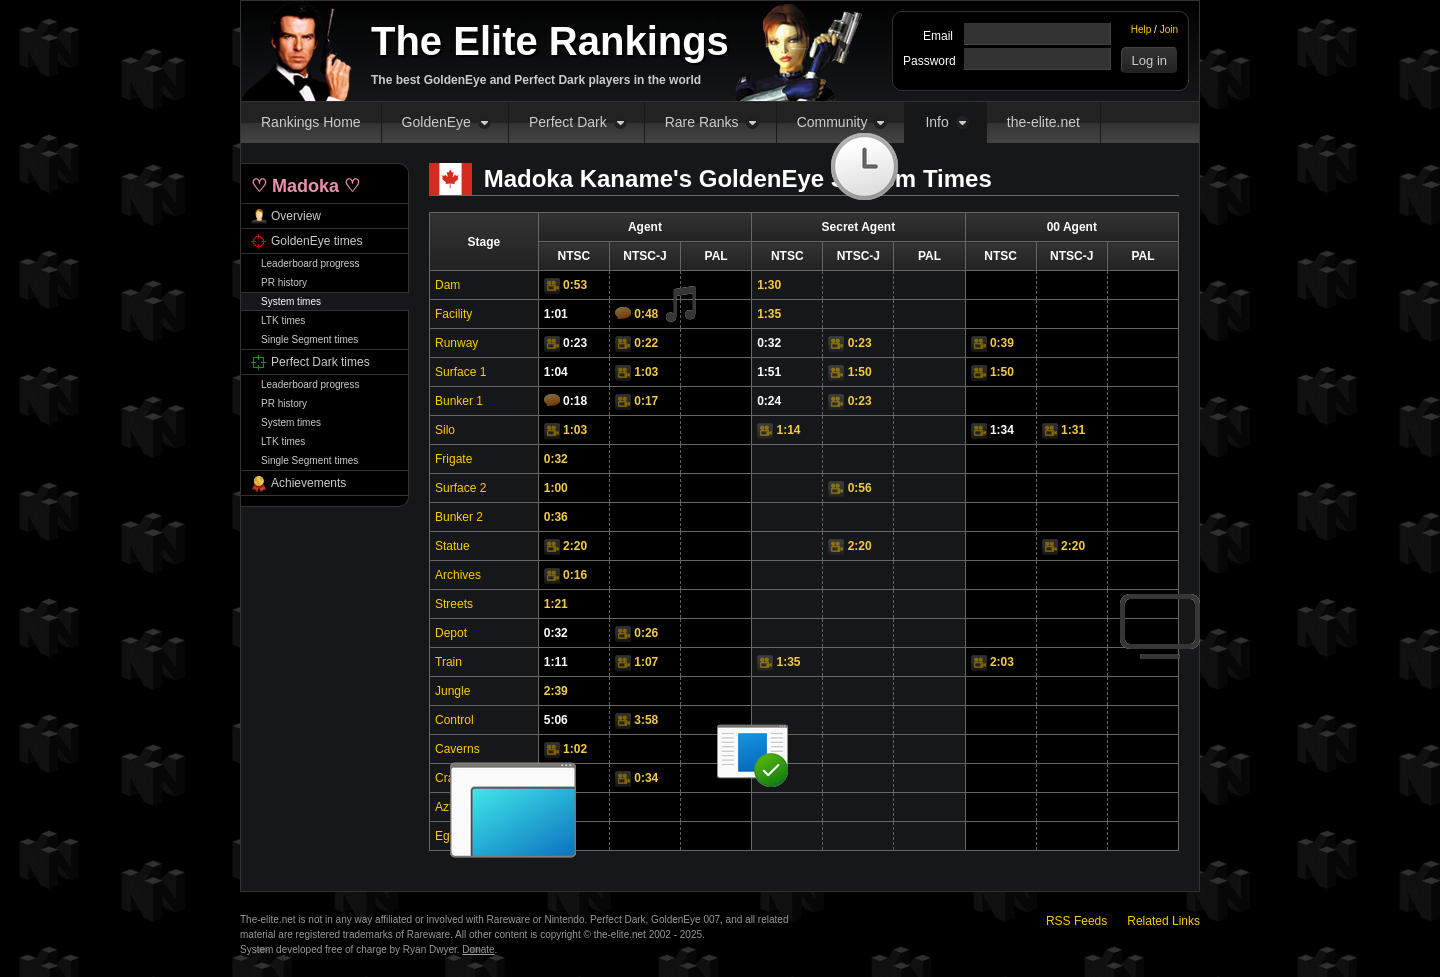  I want to click on program or application verified successfully, so click(752, 751).